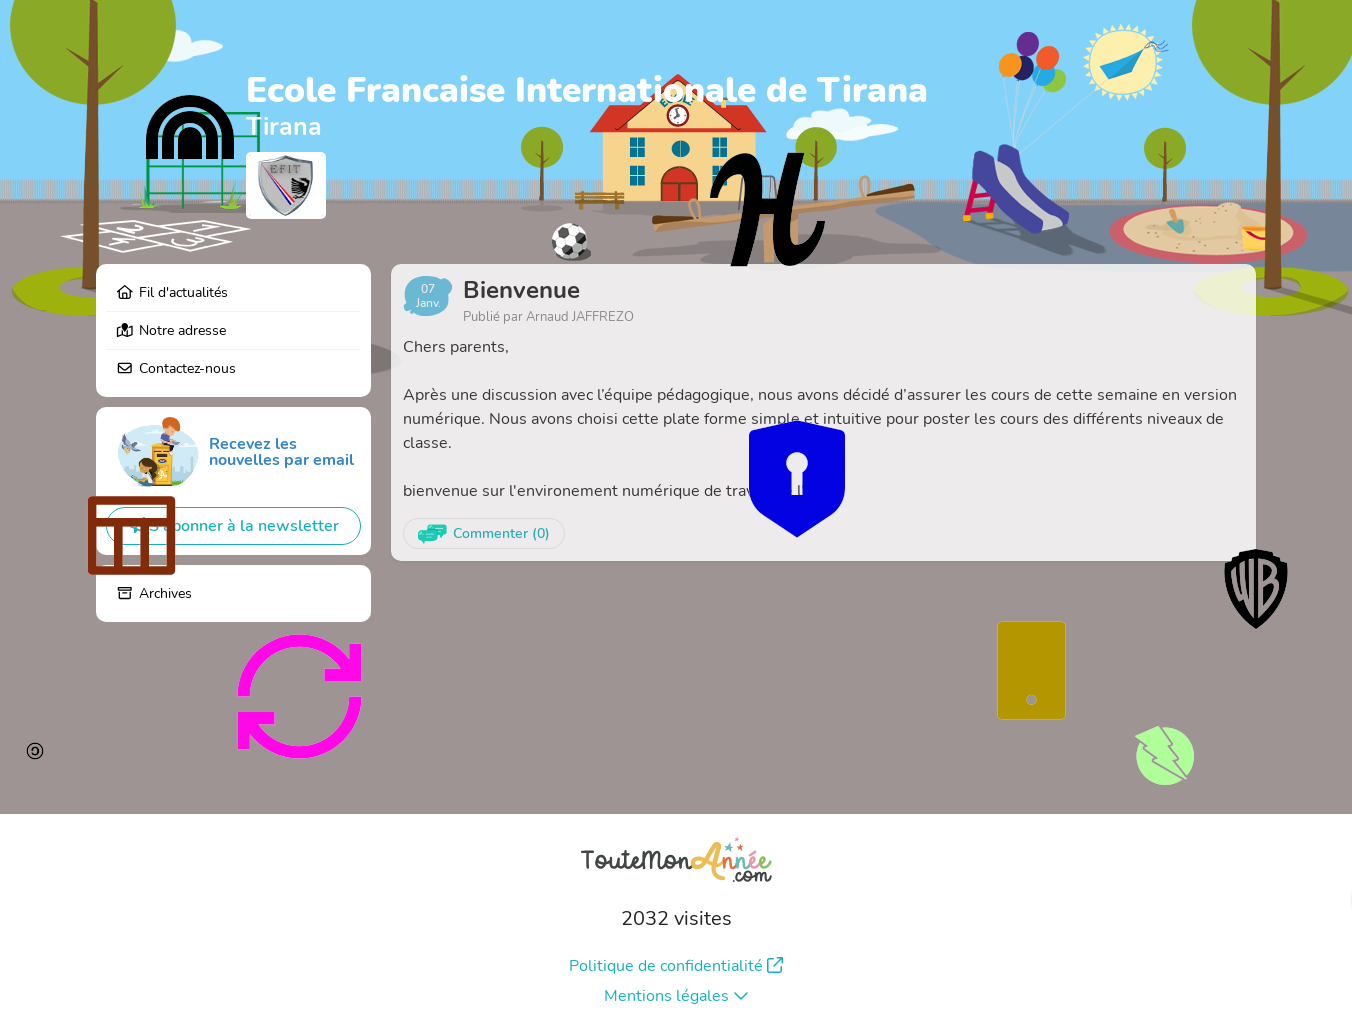 This screenshot has width=1352, height=1029. What do you see at coordinates (35, 751) in the screenshot?
I see `indicates content shared under creative commons share-alike license` at bounding box center [35, 751].